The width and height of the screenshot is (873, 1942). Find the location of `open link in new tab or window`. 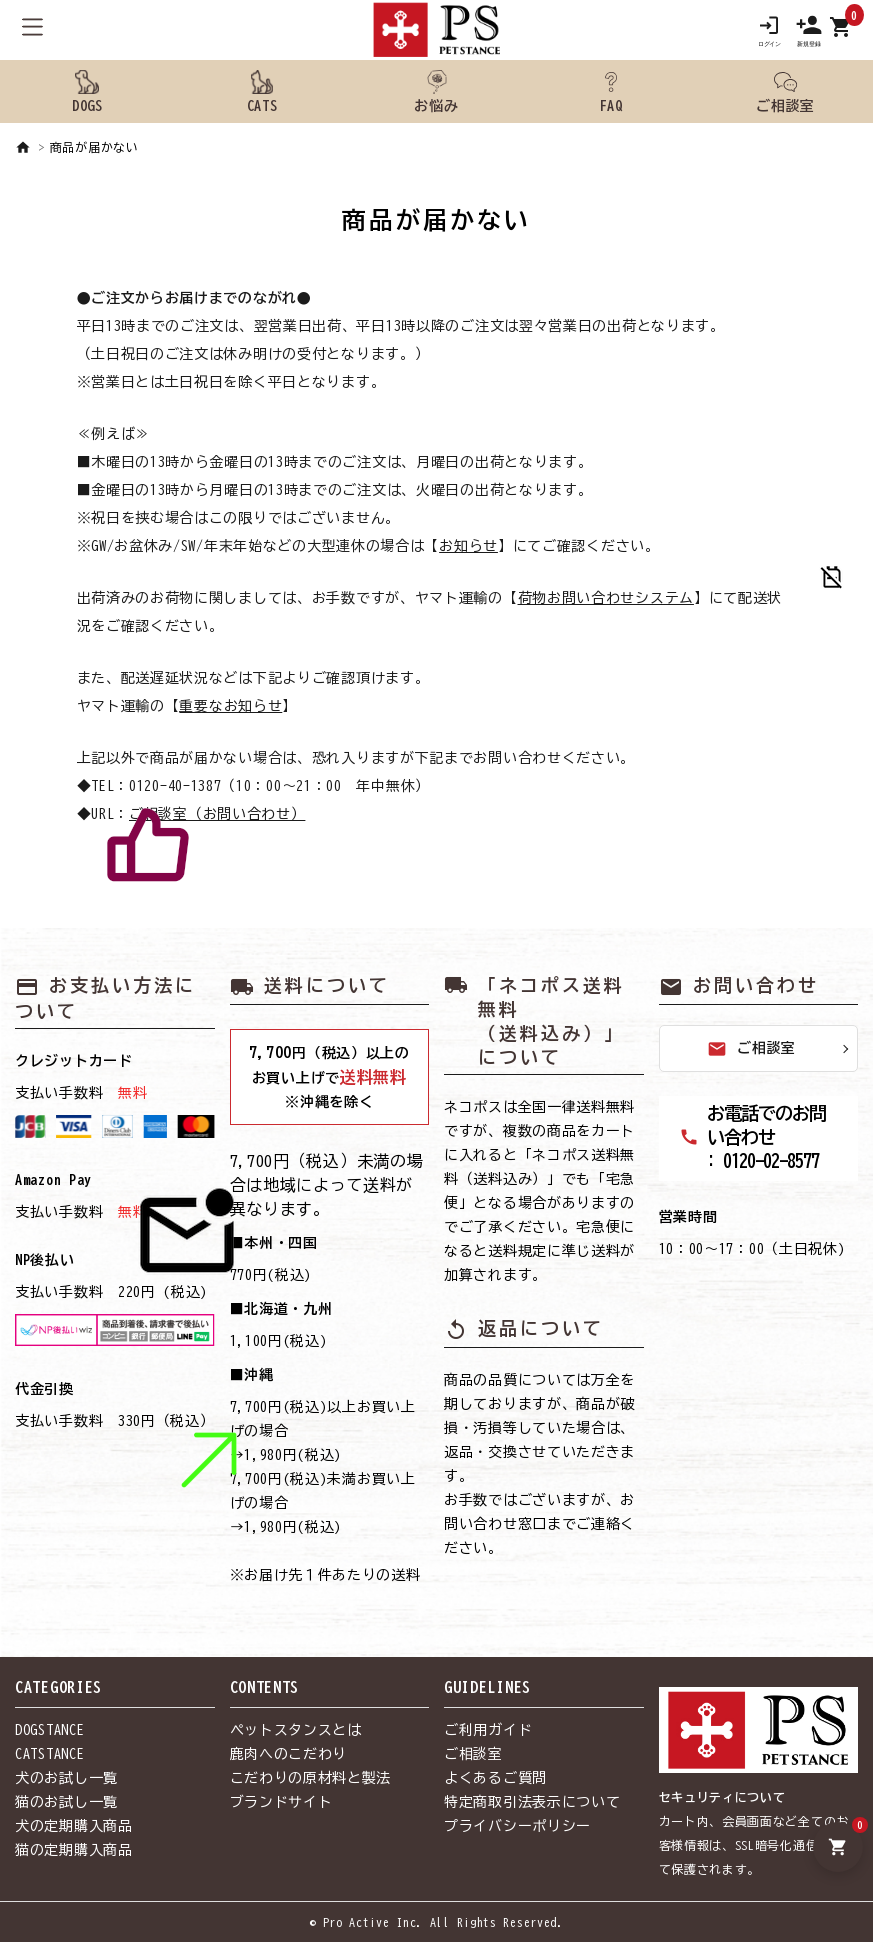

open link in new tab or window is located at coordinates (209, 1460).